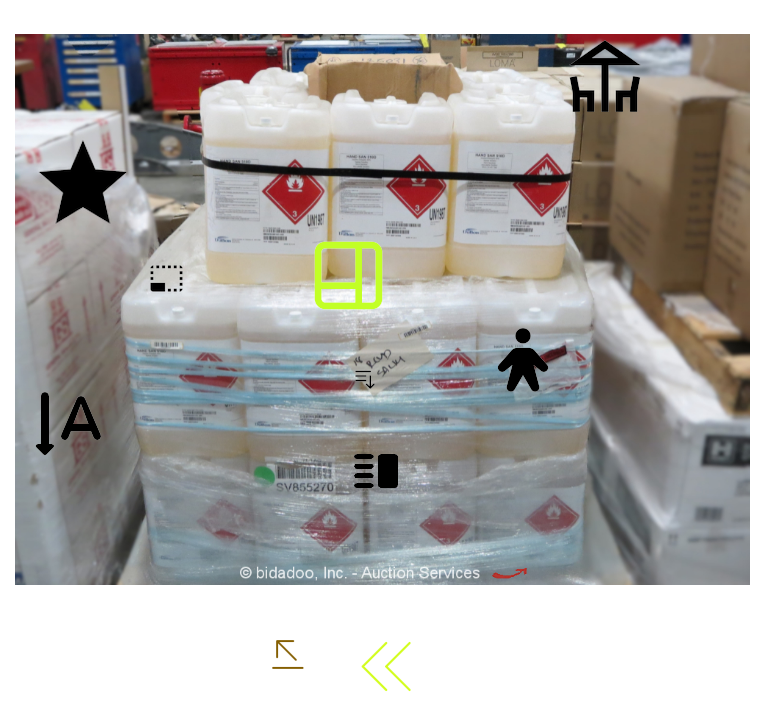 The width and height of the screenshot is (765, 720). Describe the element at coordinates (523, 361) in the screenshot. I see `view your profile` at that location.